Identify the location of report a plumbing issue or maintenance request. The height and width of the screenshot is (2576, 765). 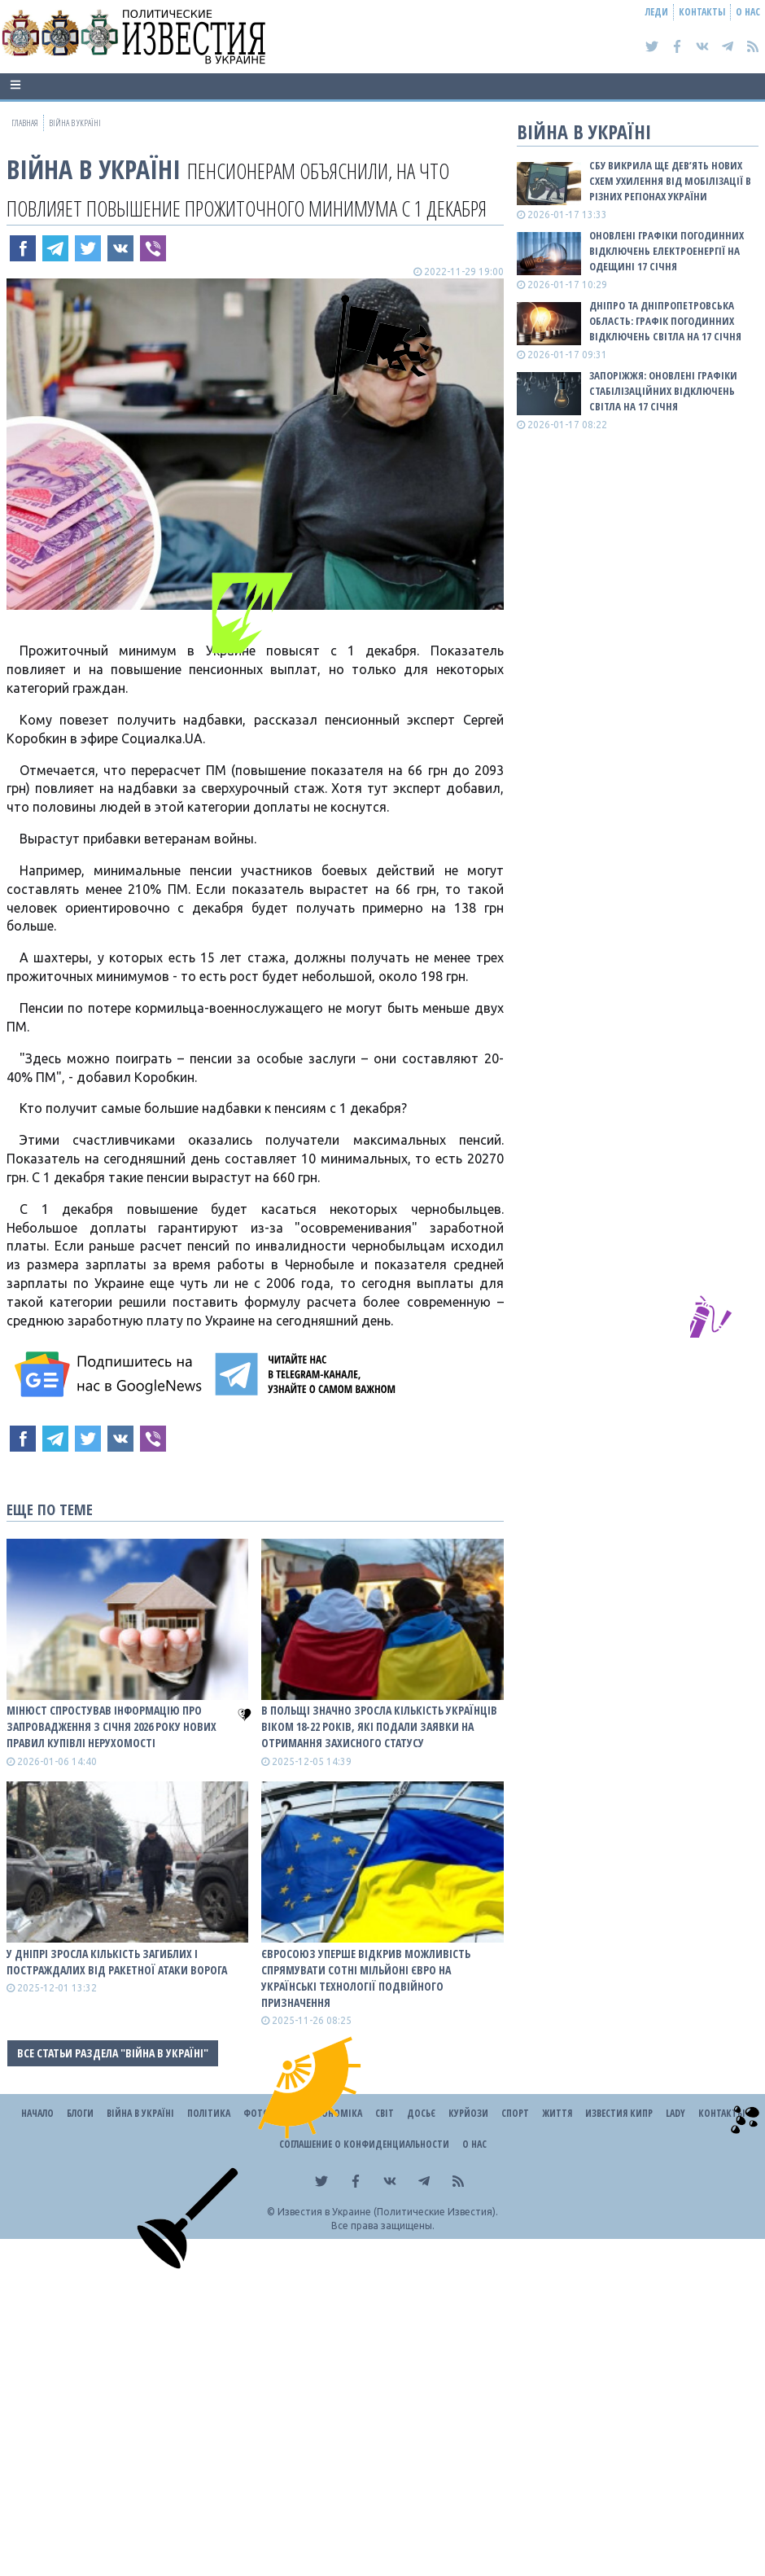
(187, 2218).